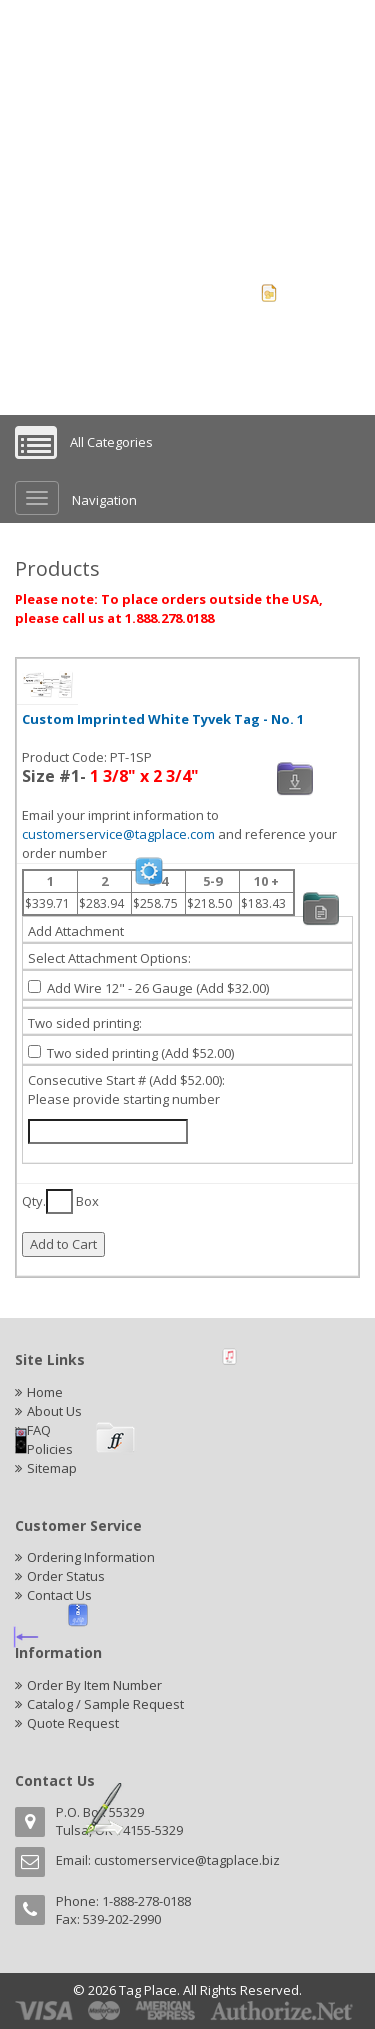 Image resolution: width=375 pixels, height=2029 pixels. What do you see at coordinates (115, 1438) in the screenshot?
I see `open fontforge project files folder` at bounding box center [115, 1438].